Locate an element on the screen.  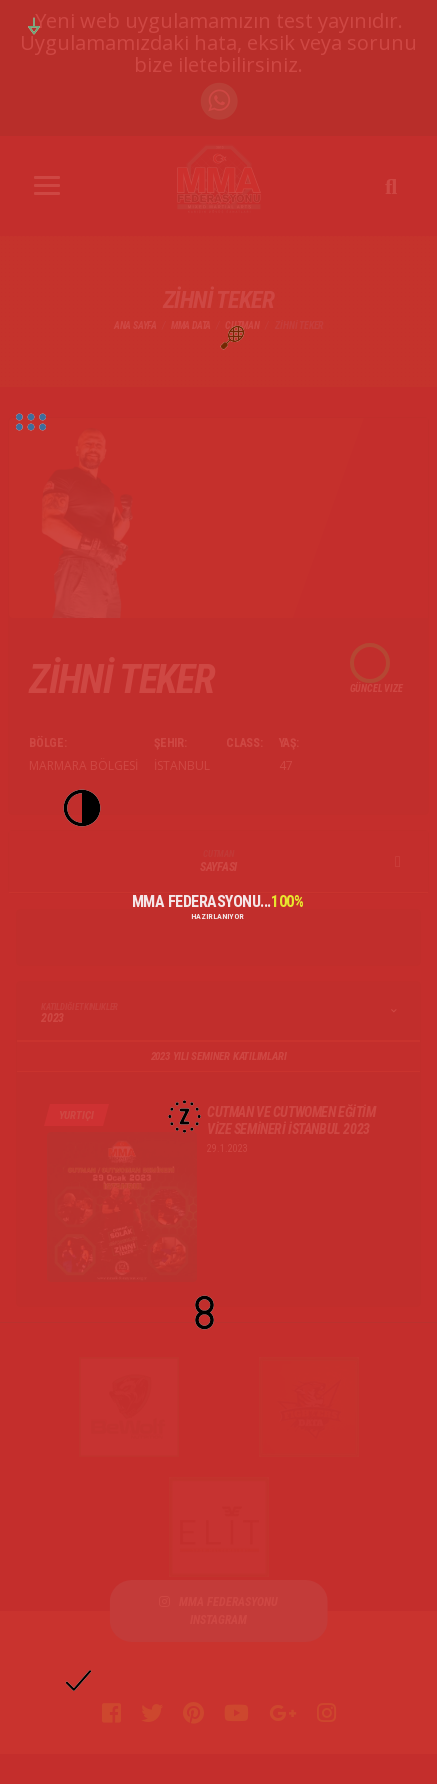
indicates digital ground connection in circuit diagrams is located at coordinates (34, 26).